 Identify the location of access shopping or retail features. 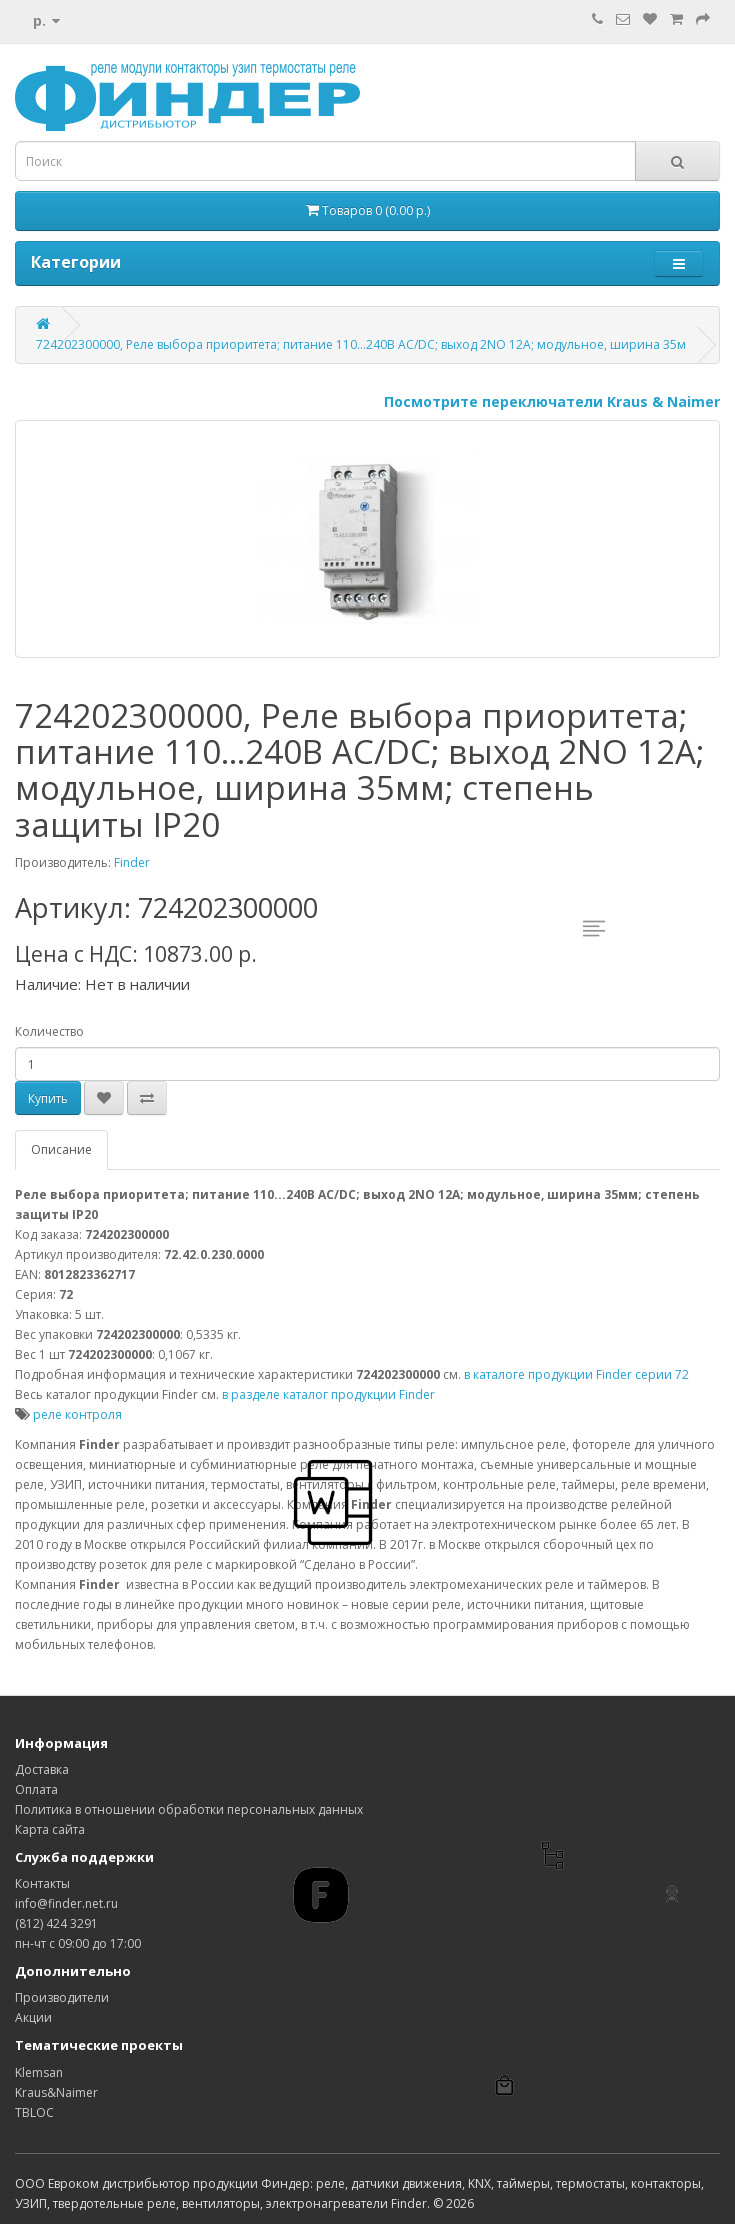
(504, 2085).